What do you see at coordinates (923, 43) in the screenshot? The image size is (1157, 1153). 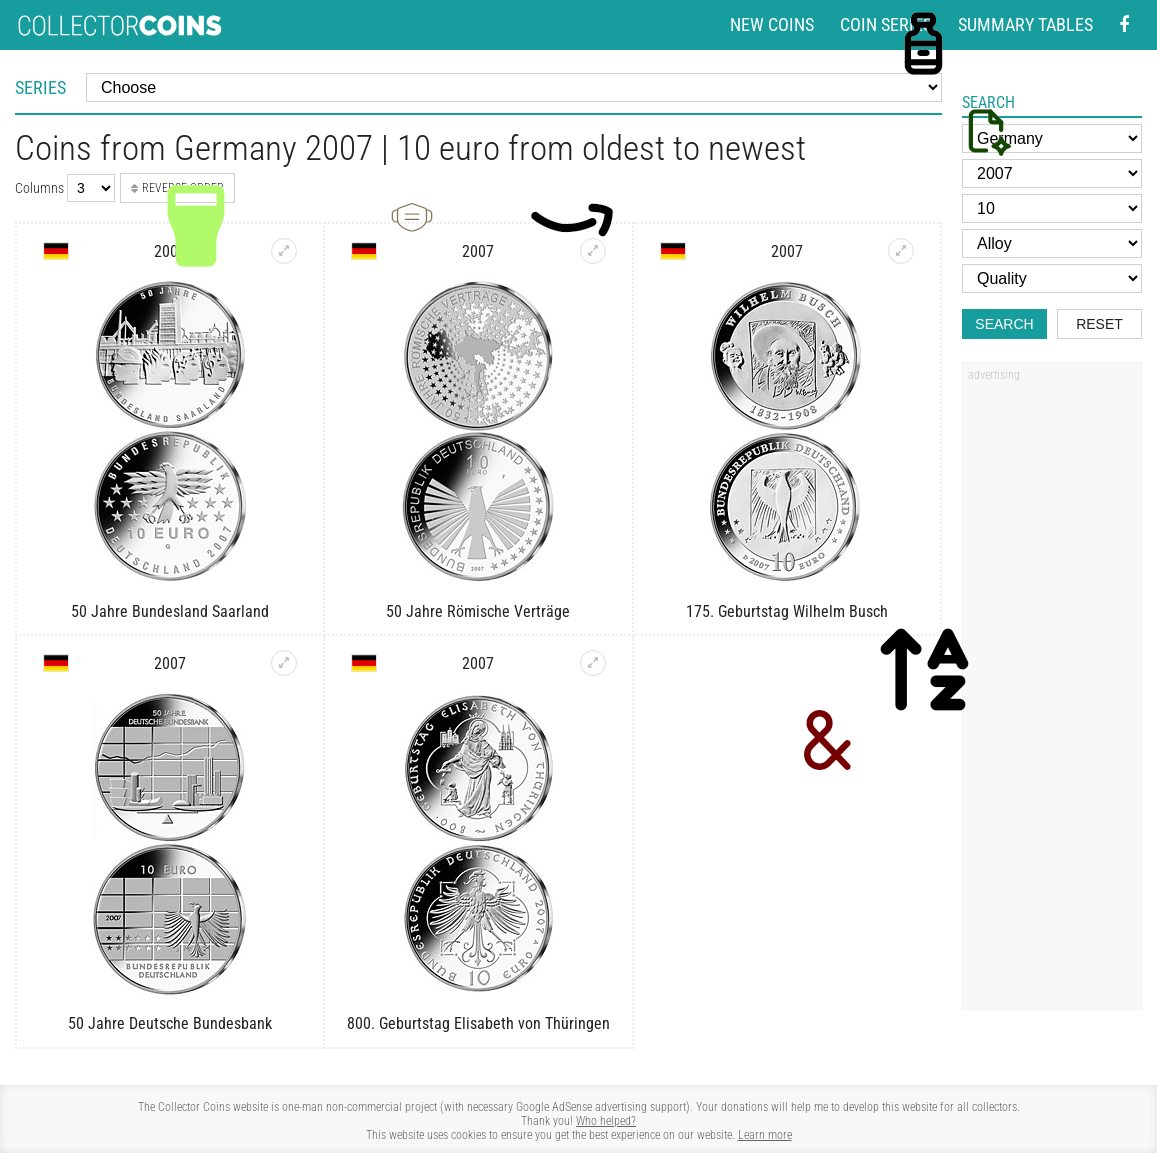 I see `view vaccine or medication information` at bounding box center [923, 43].